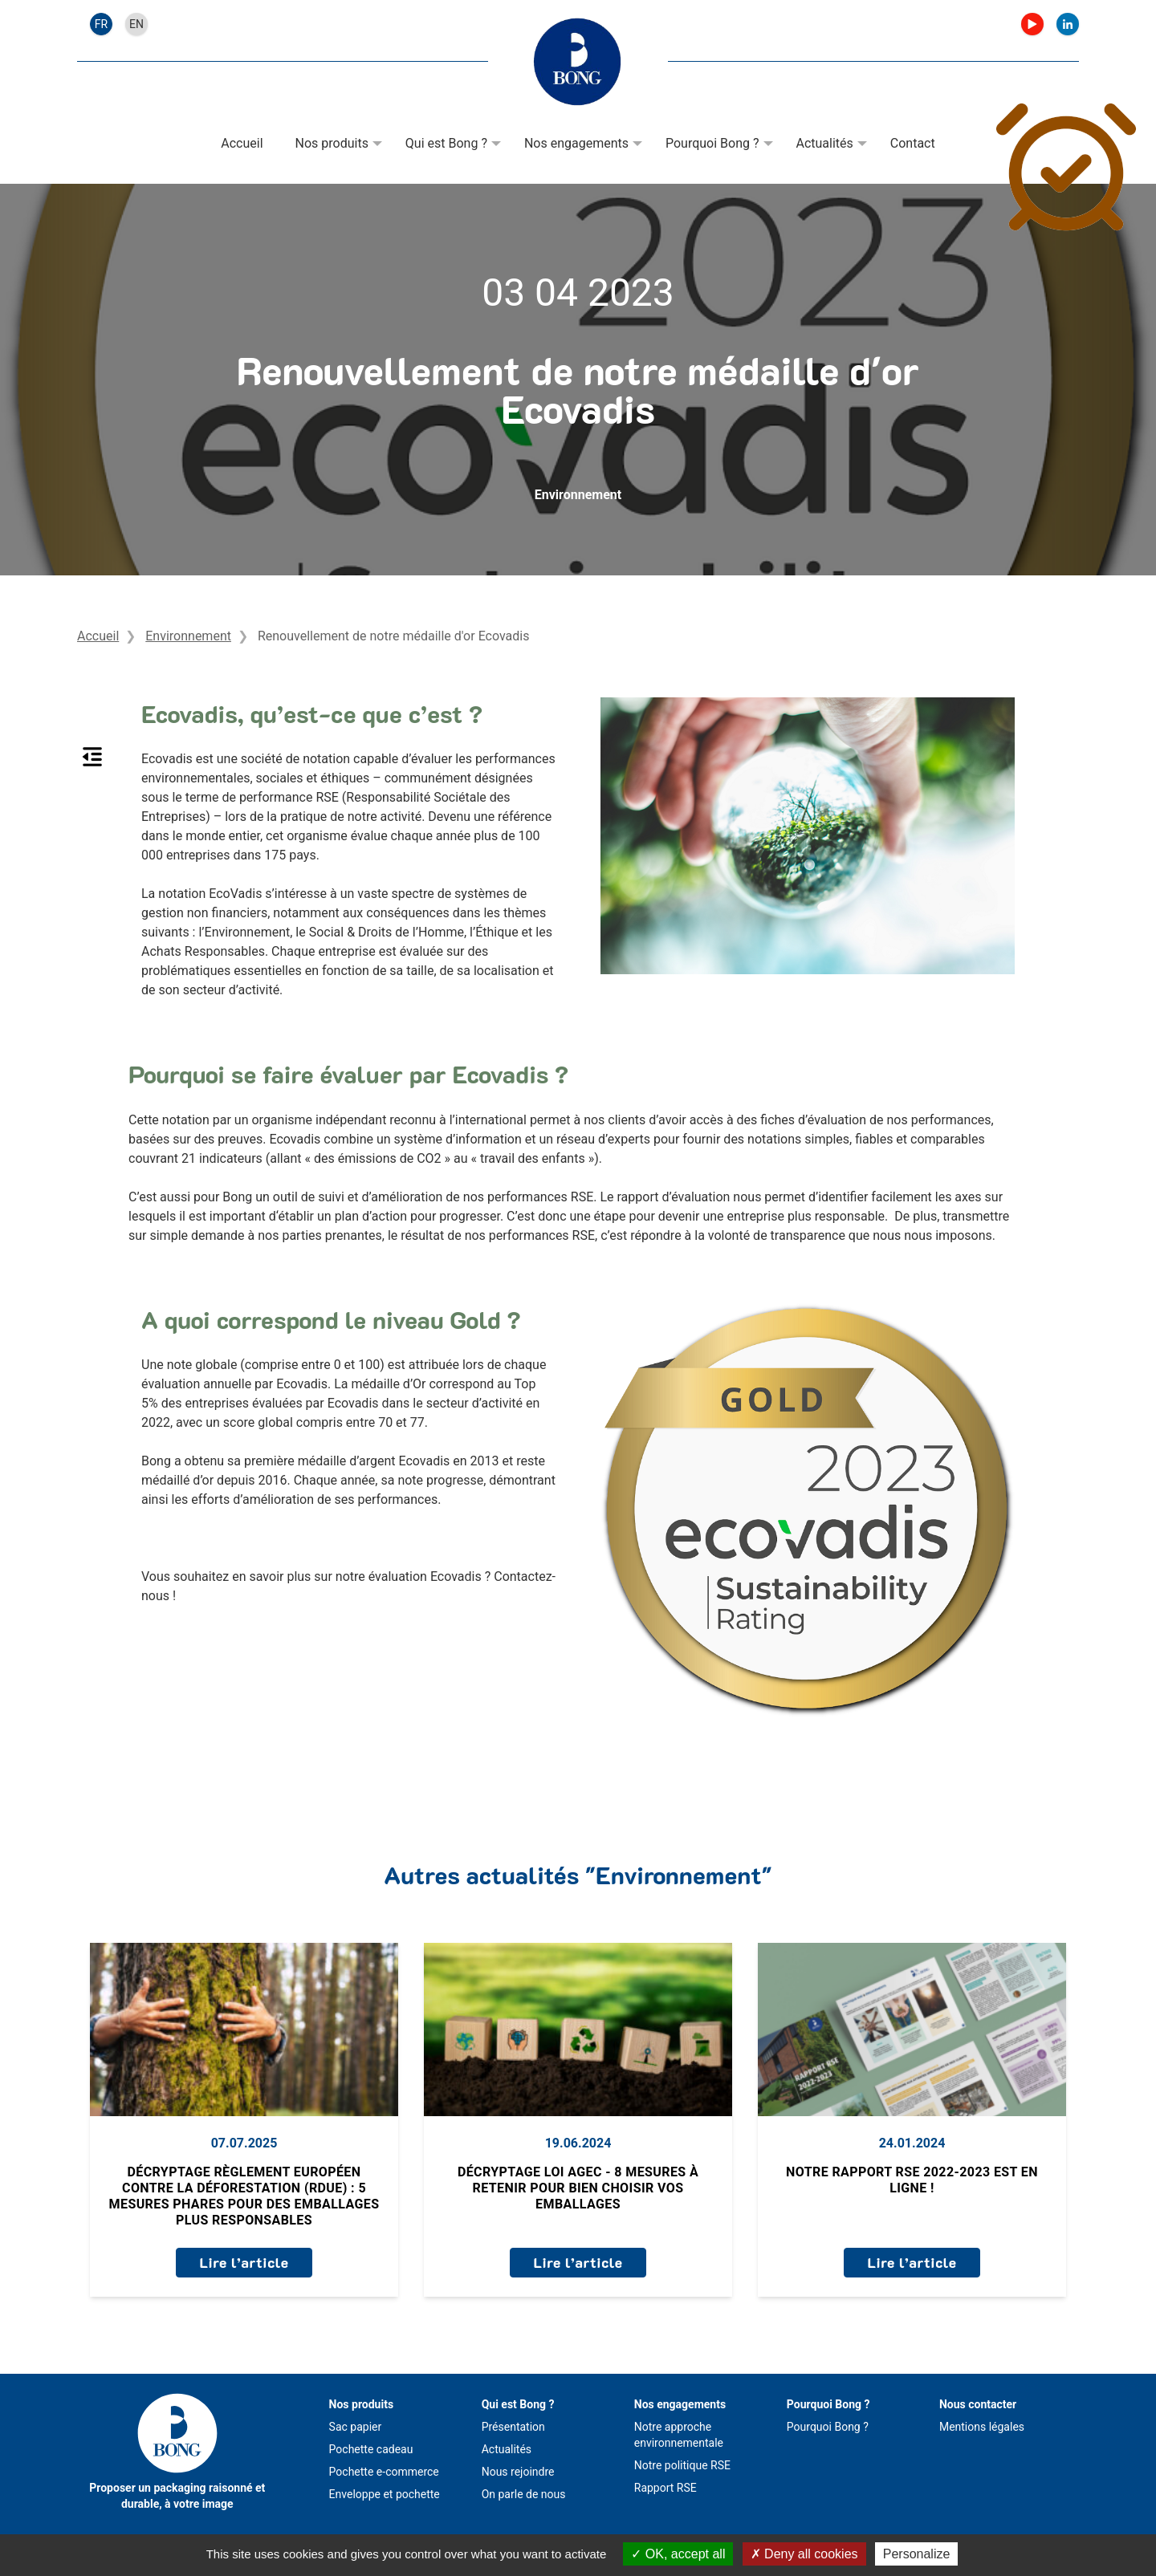 This screenshot has width=1156, height=2576. What do you see at coordinates (1066, 167) in the screenshot?
I see `alarm set successfully` at bounding box center [1066, 167].